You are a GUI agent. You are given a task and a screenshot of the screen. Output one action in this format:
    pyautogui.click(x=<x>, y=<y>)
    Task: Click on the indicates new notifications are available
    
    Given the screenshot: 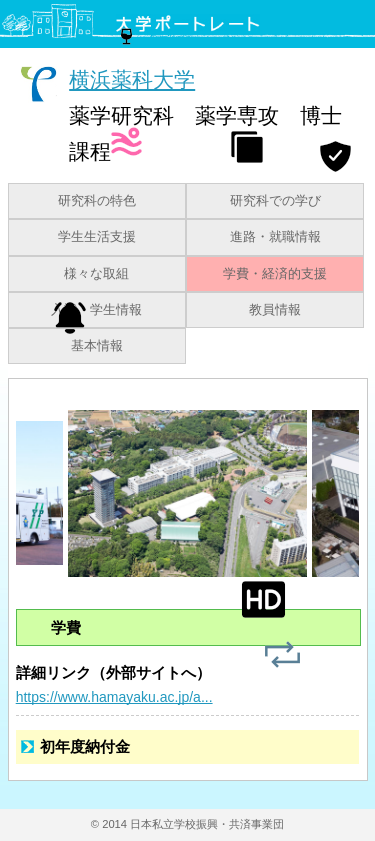 What is the action you would take?
    pyautogui.click(x=70, y=318)
    